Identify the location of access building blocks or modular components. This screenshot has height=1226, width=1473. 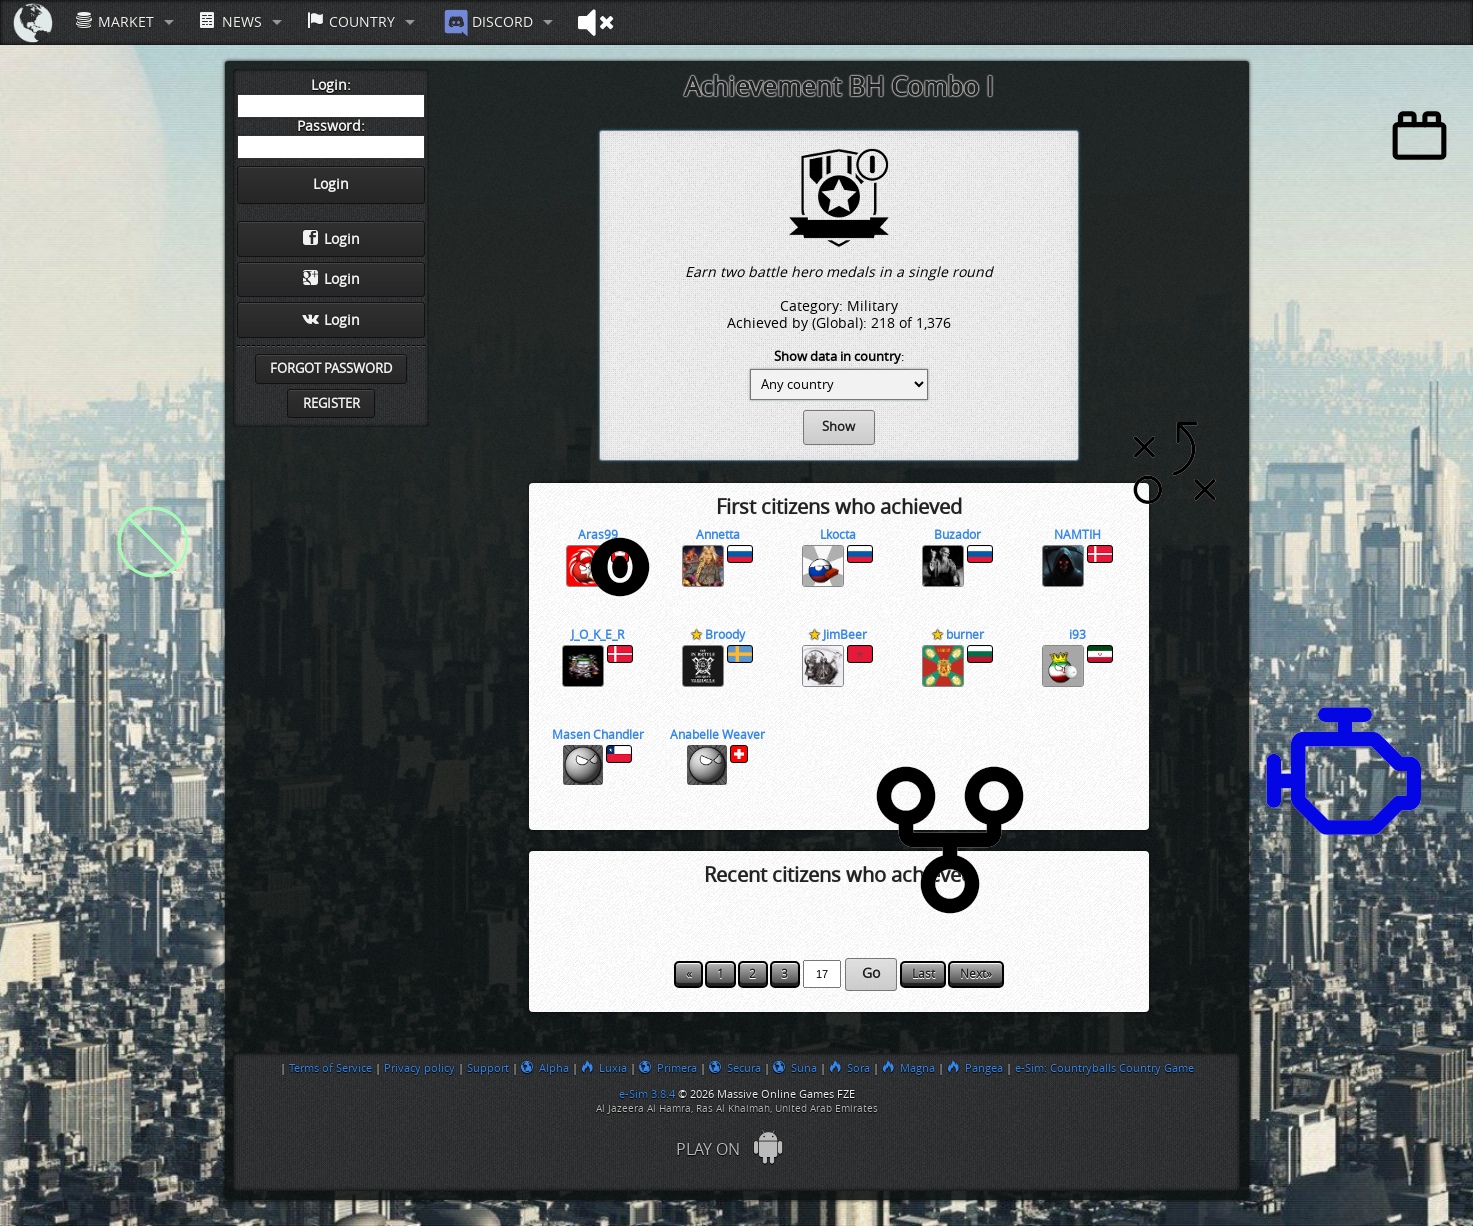
(1419, 135).